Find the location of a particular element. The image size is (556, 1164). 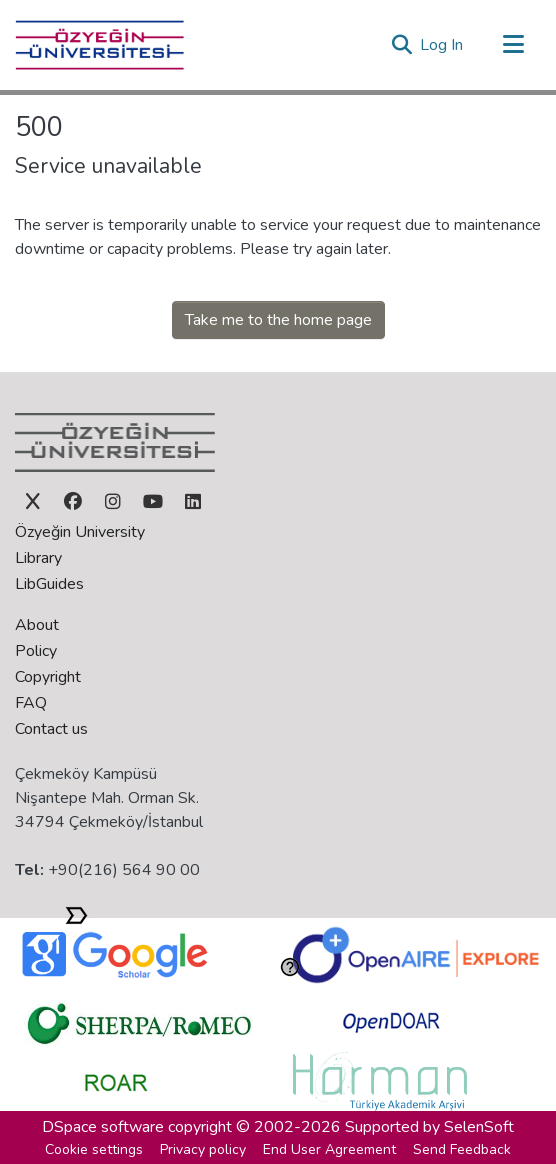

access help or support options is located at coordinates (290, 967).